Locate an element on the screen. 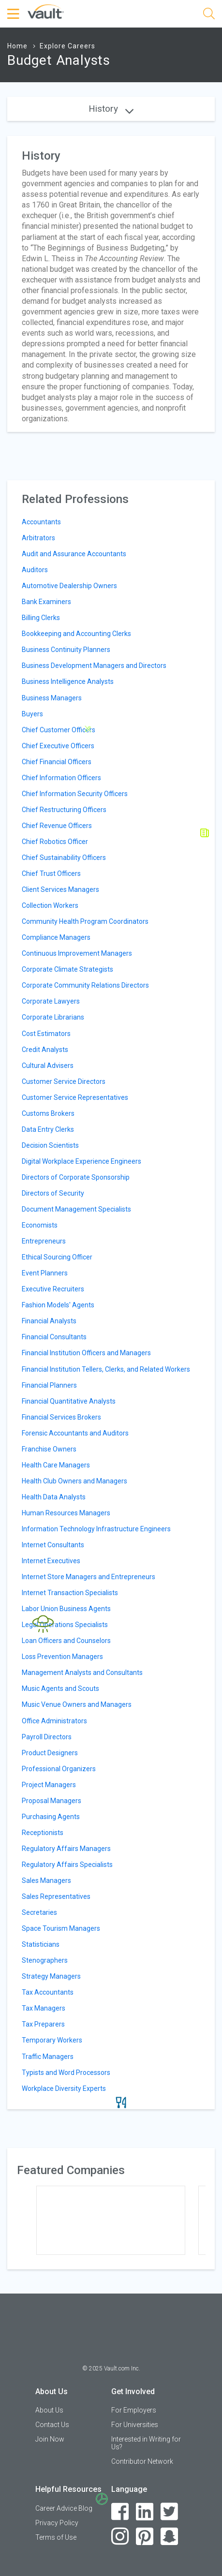 The image size is (222, 2576). view pie chart analytics is located at coordinates (102, 2499).